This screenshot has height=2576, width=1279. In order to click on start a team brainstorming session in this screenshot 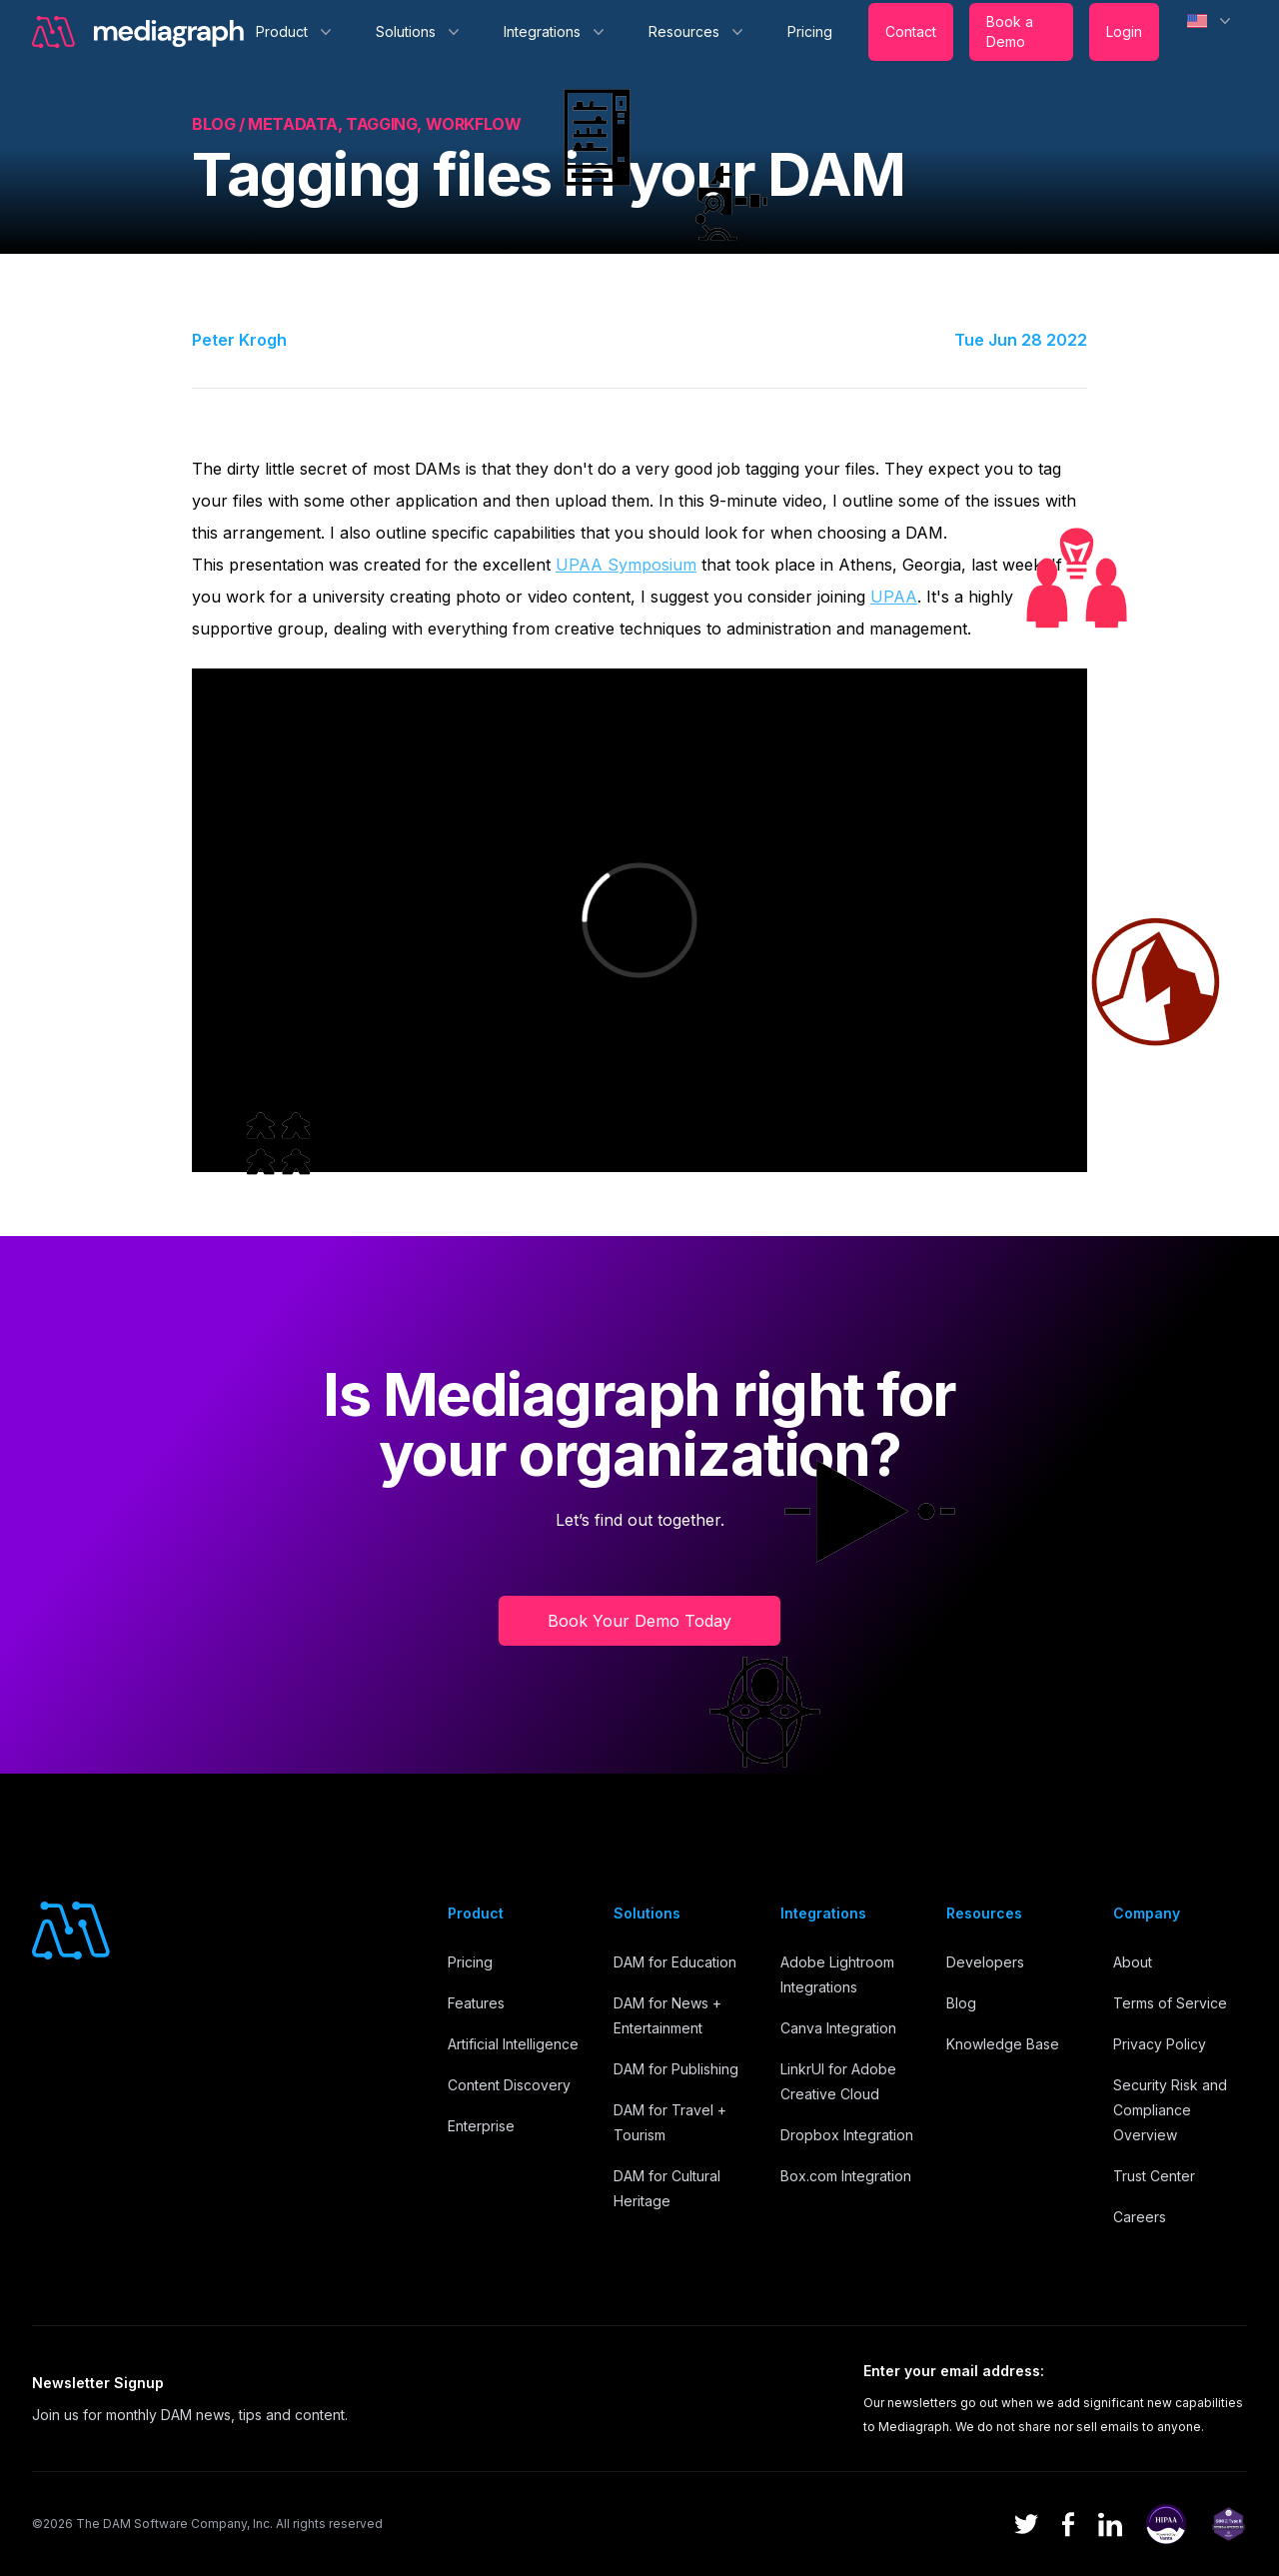, I will do `click(1076, 578)`.